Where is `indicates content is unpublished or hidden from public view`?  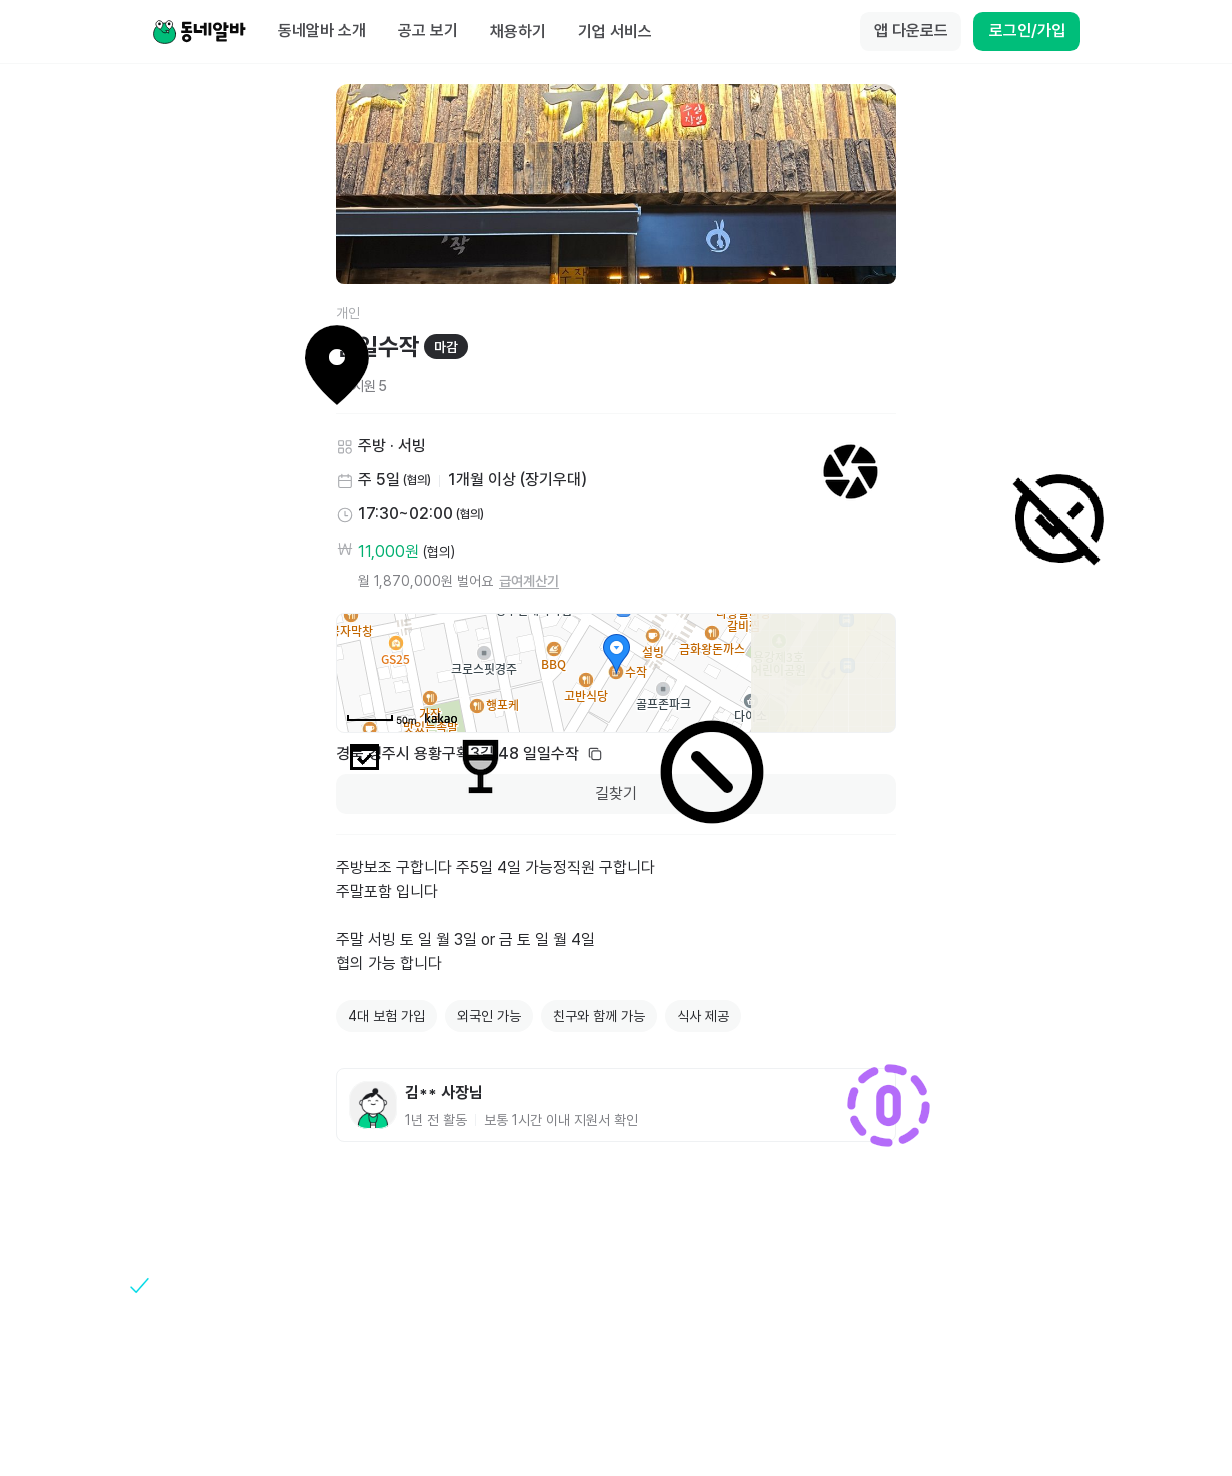 indicates content is unpublished or hidden from public view is located at coordinates (1059, 518).